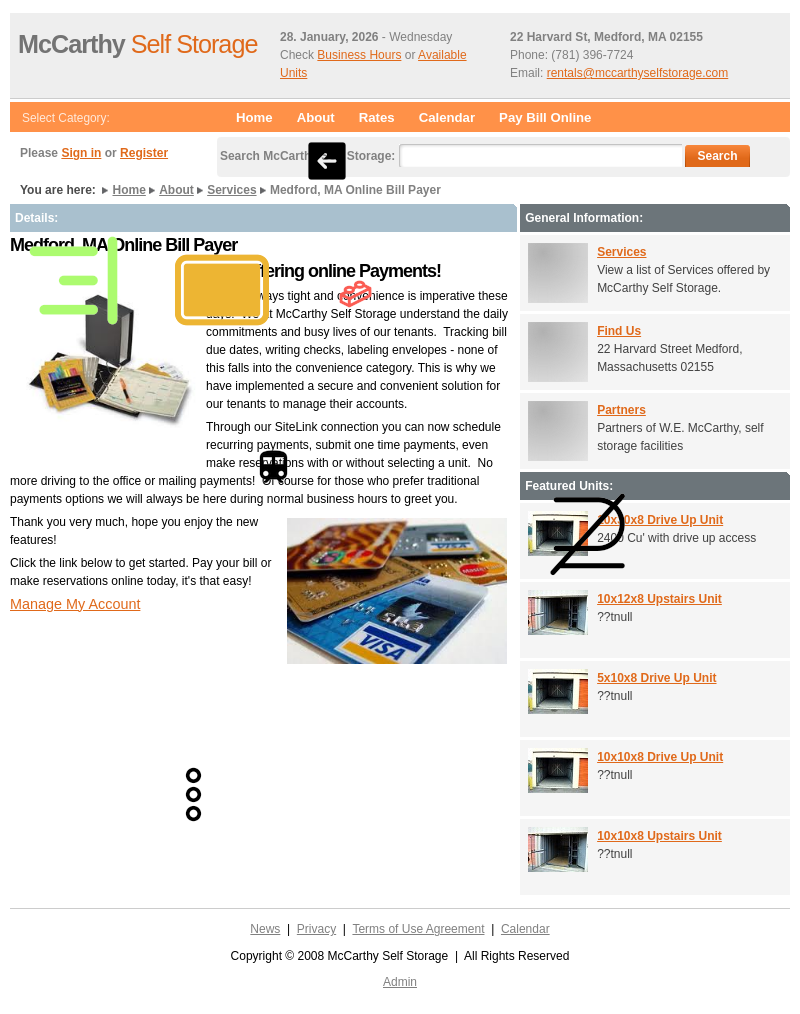  What do you see at coordinates (273, 467) in the screenshot?
I see `view train schedules or routes` at bounding box center [273, 467].